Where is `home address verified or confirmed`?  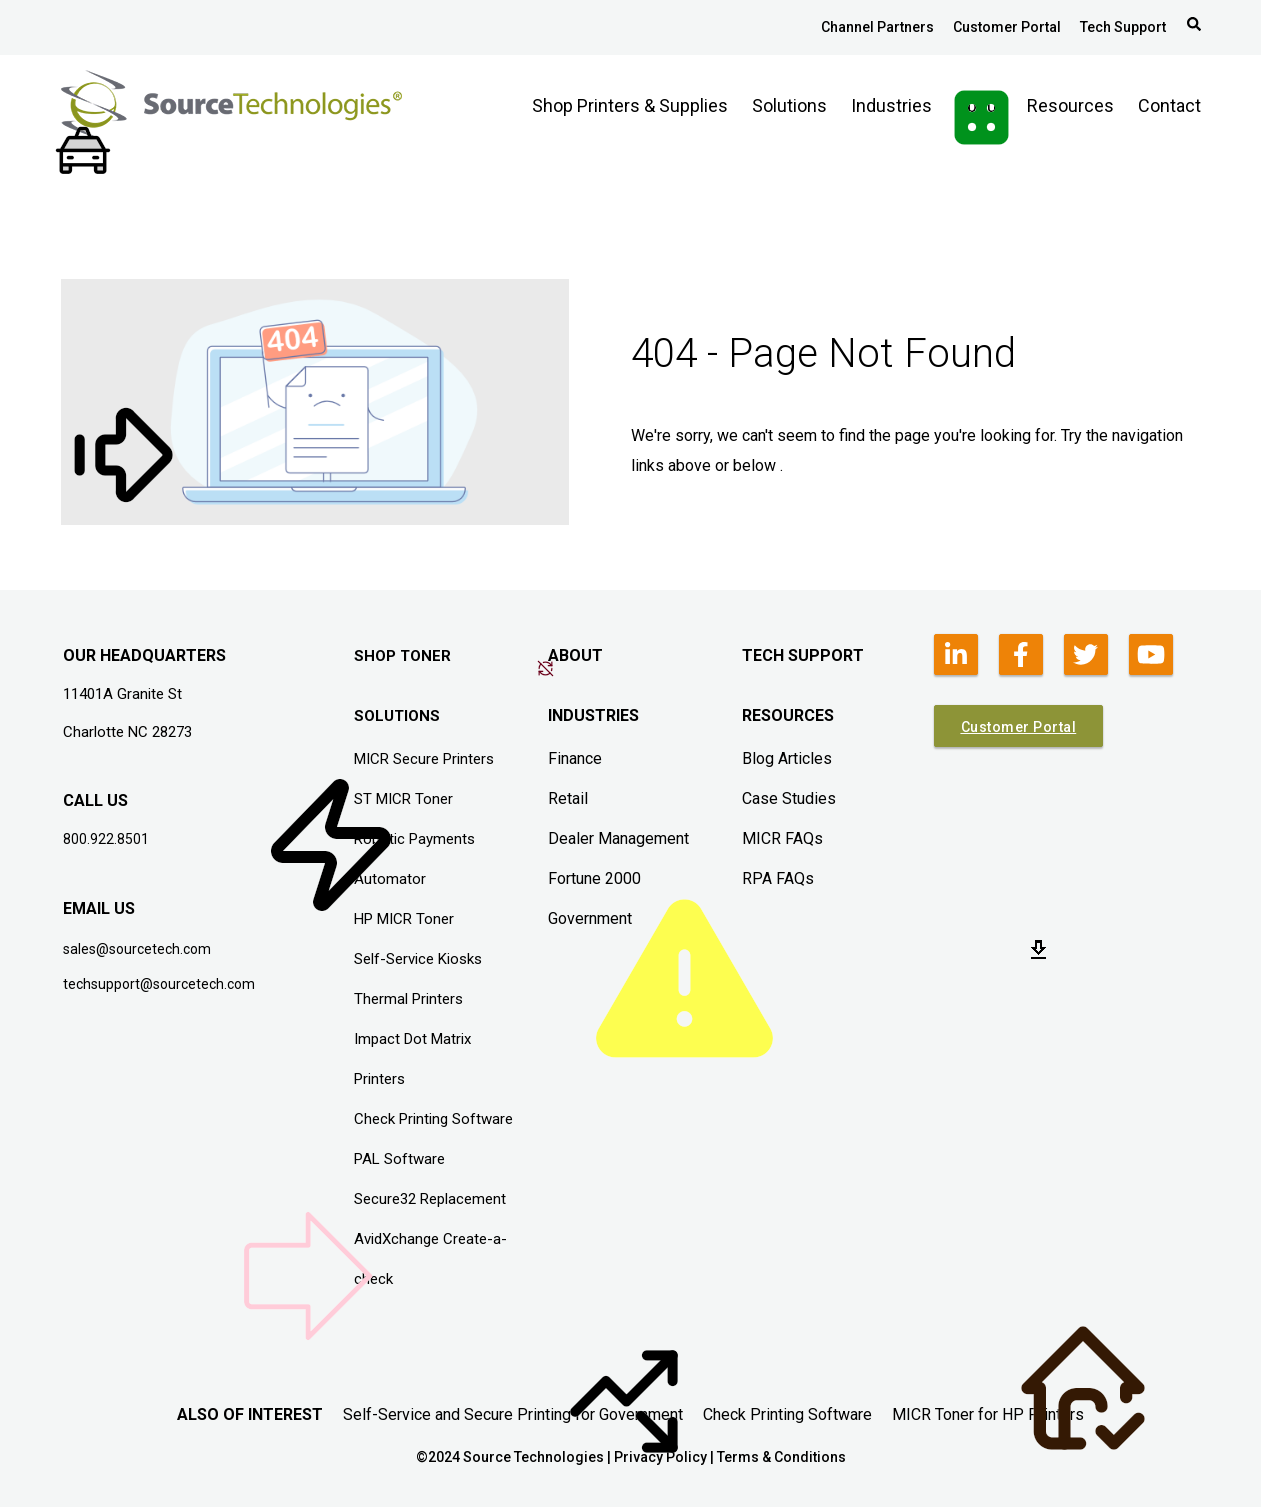 home address verified or confirmed is located at coordinates (1083, 1388).